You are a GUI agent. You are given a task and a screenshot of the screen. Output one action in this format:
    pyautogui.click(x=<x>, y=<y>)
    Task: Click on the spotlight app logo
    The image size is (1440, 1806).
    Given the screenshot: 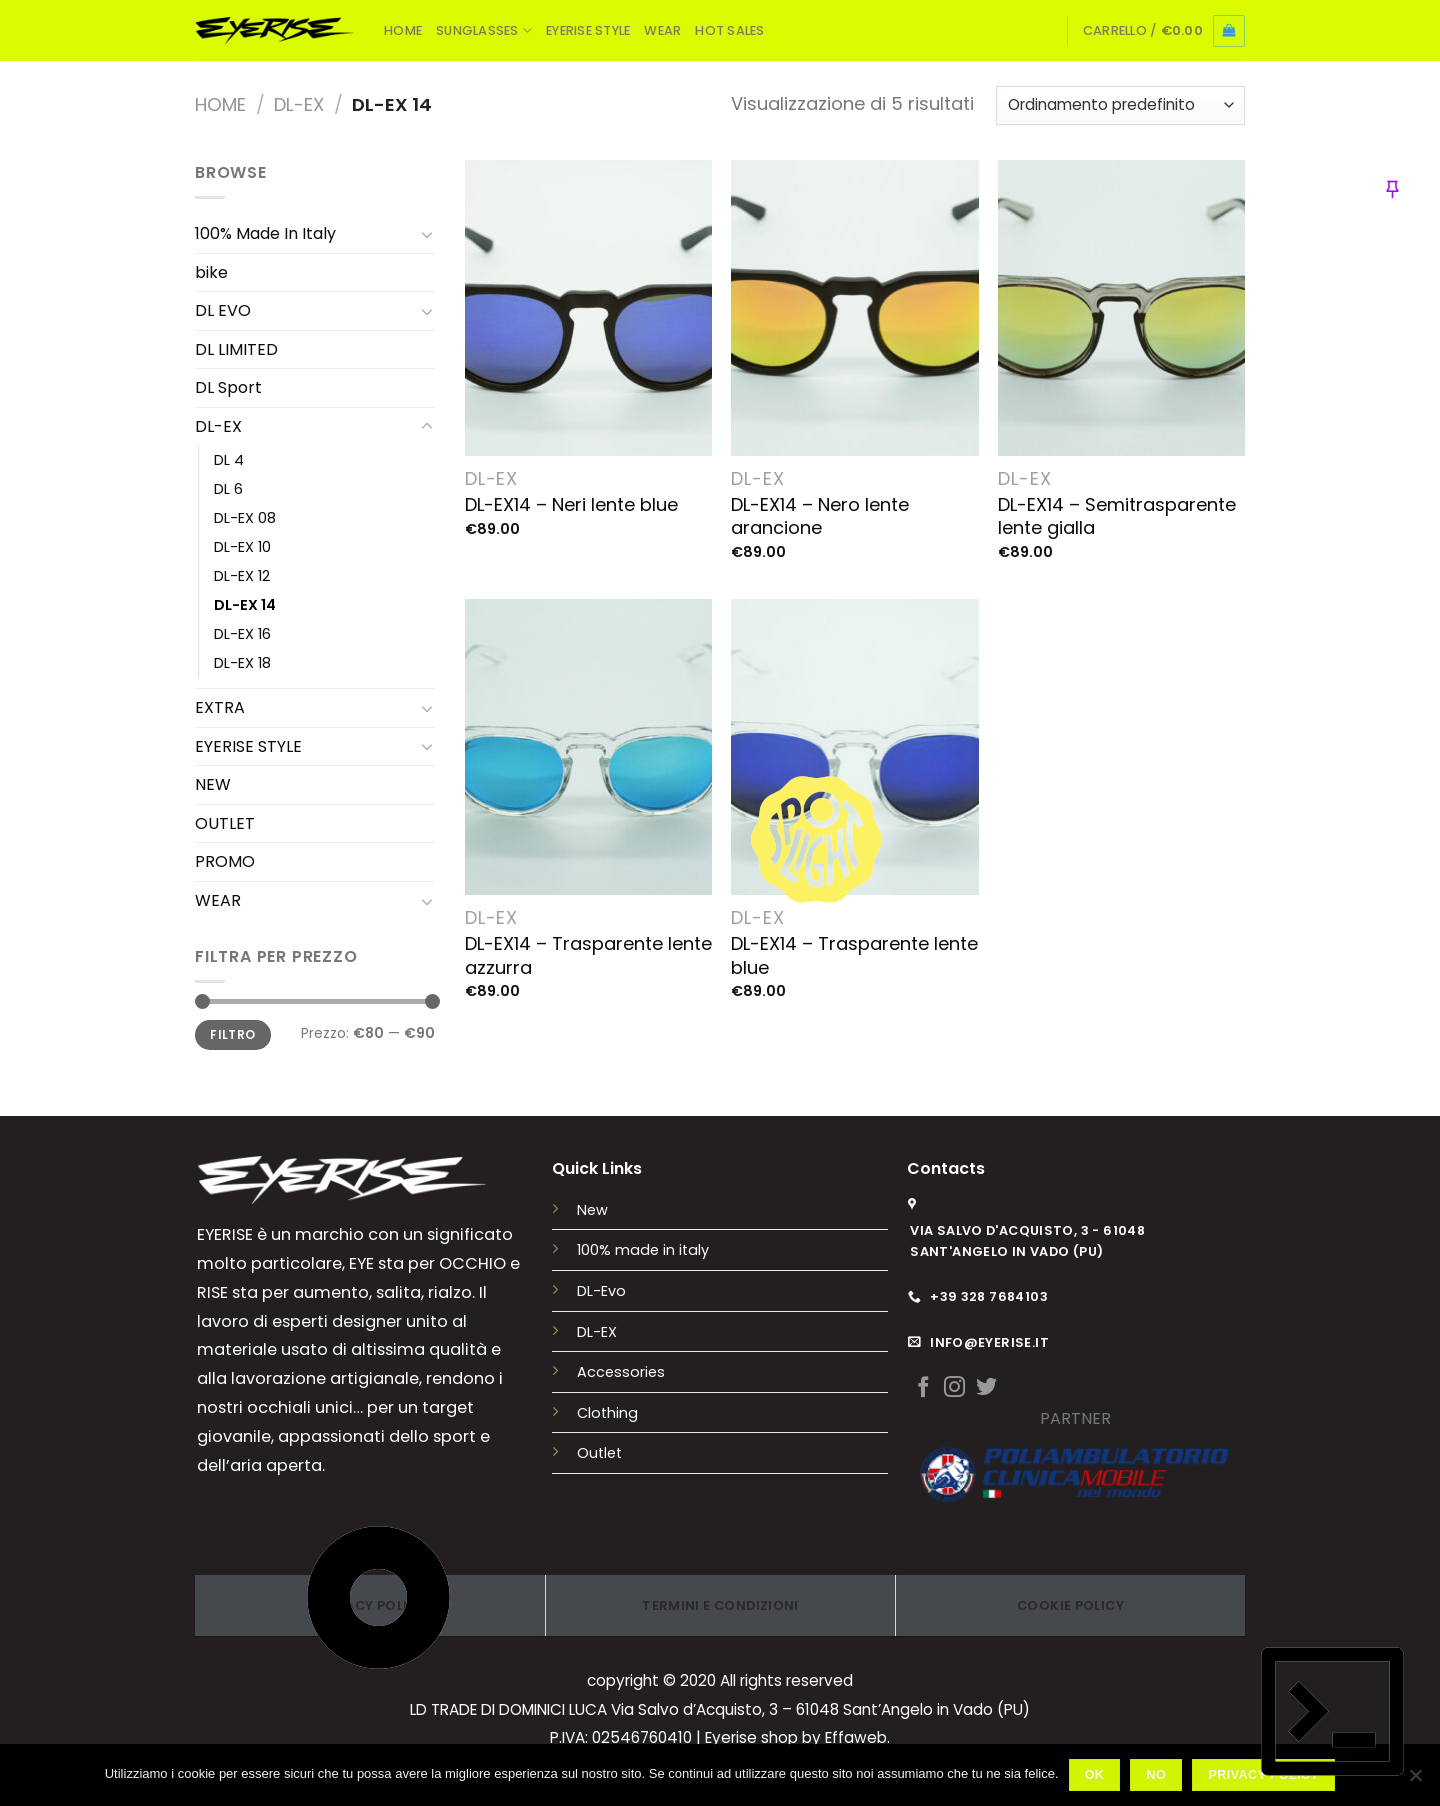 What is the action you would take?
    pyautogui.click(x=816, y=839)
    